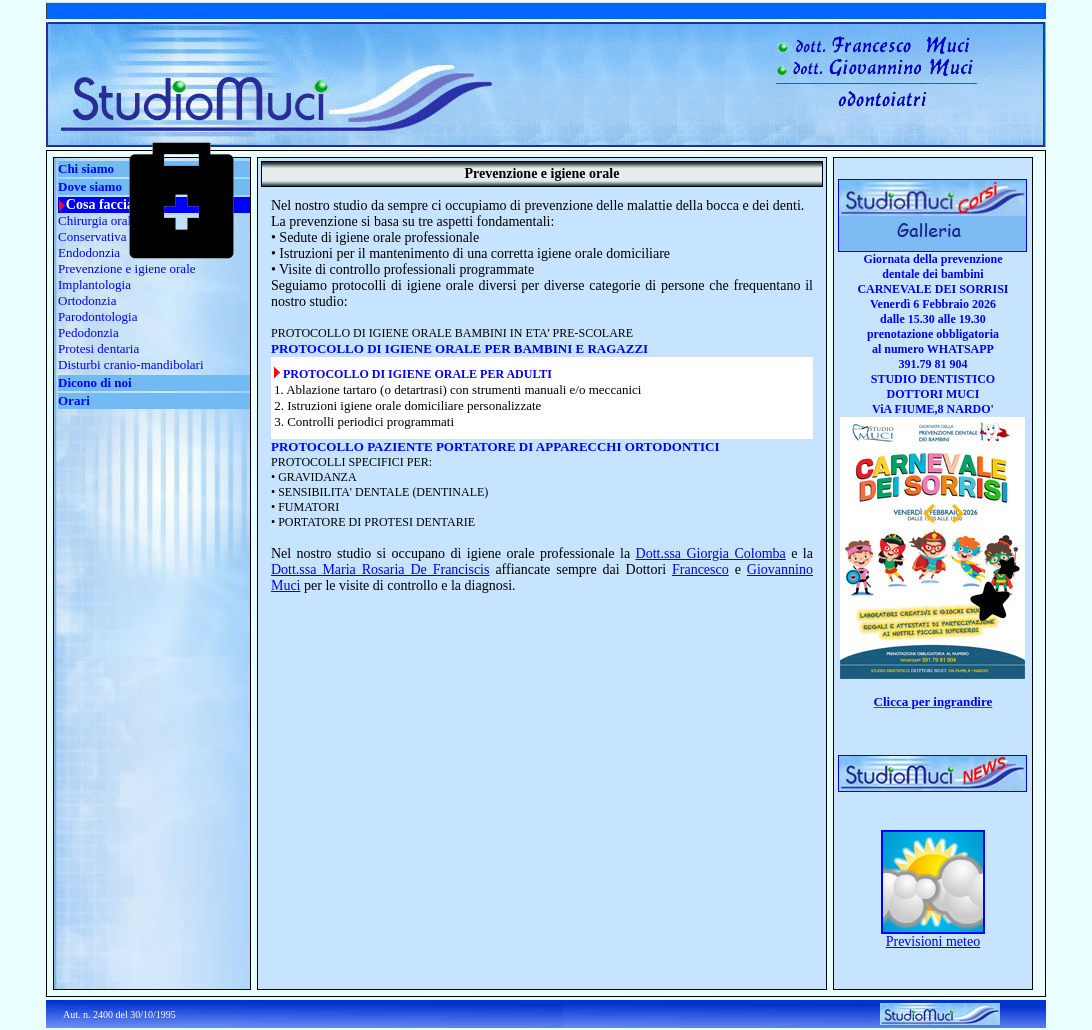  What do you see at coordinates (181, 200) in the screenshot?
I see `access medical records or patient files` at bounding box center [181, 200].